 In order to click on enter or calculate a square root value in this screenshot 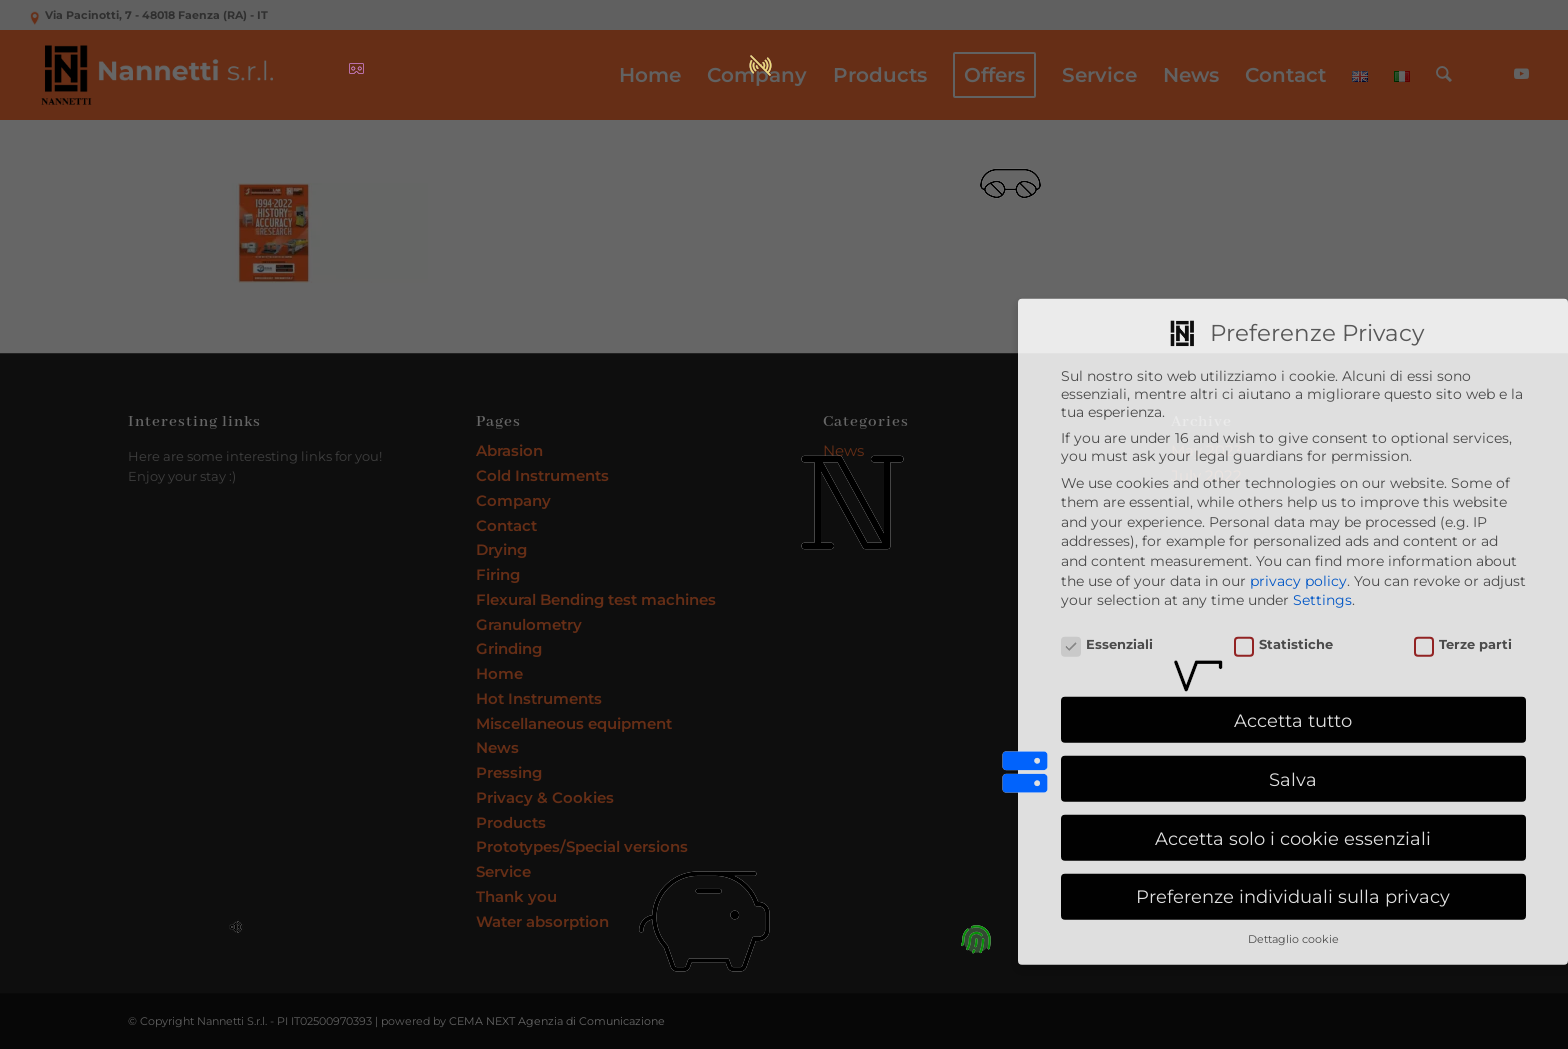, I will do `click(1196, 672)`.